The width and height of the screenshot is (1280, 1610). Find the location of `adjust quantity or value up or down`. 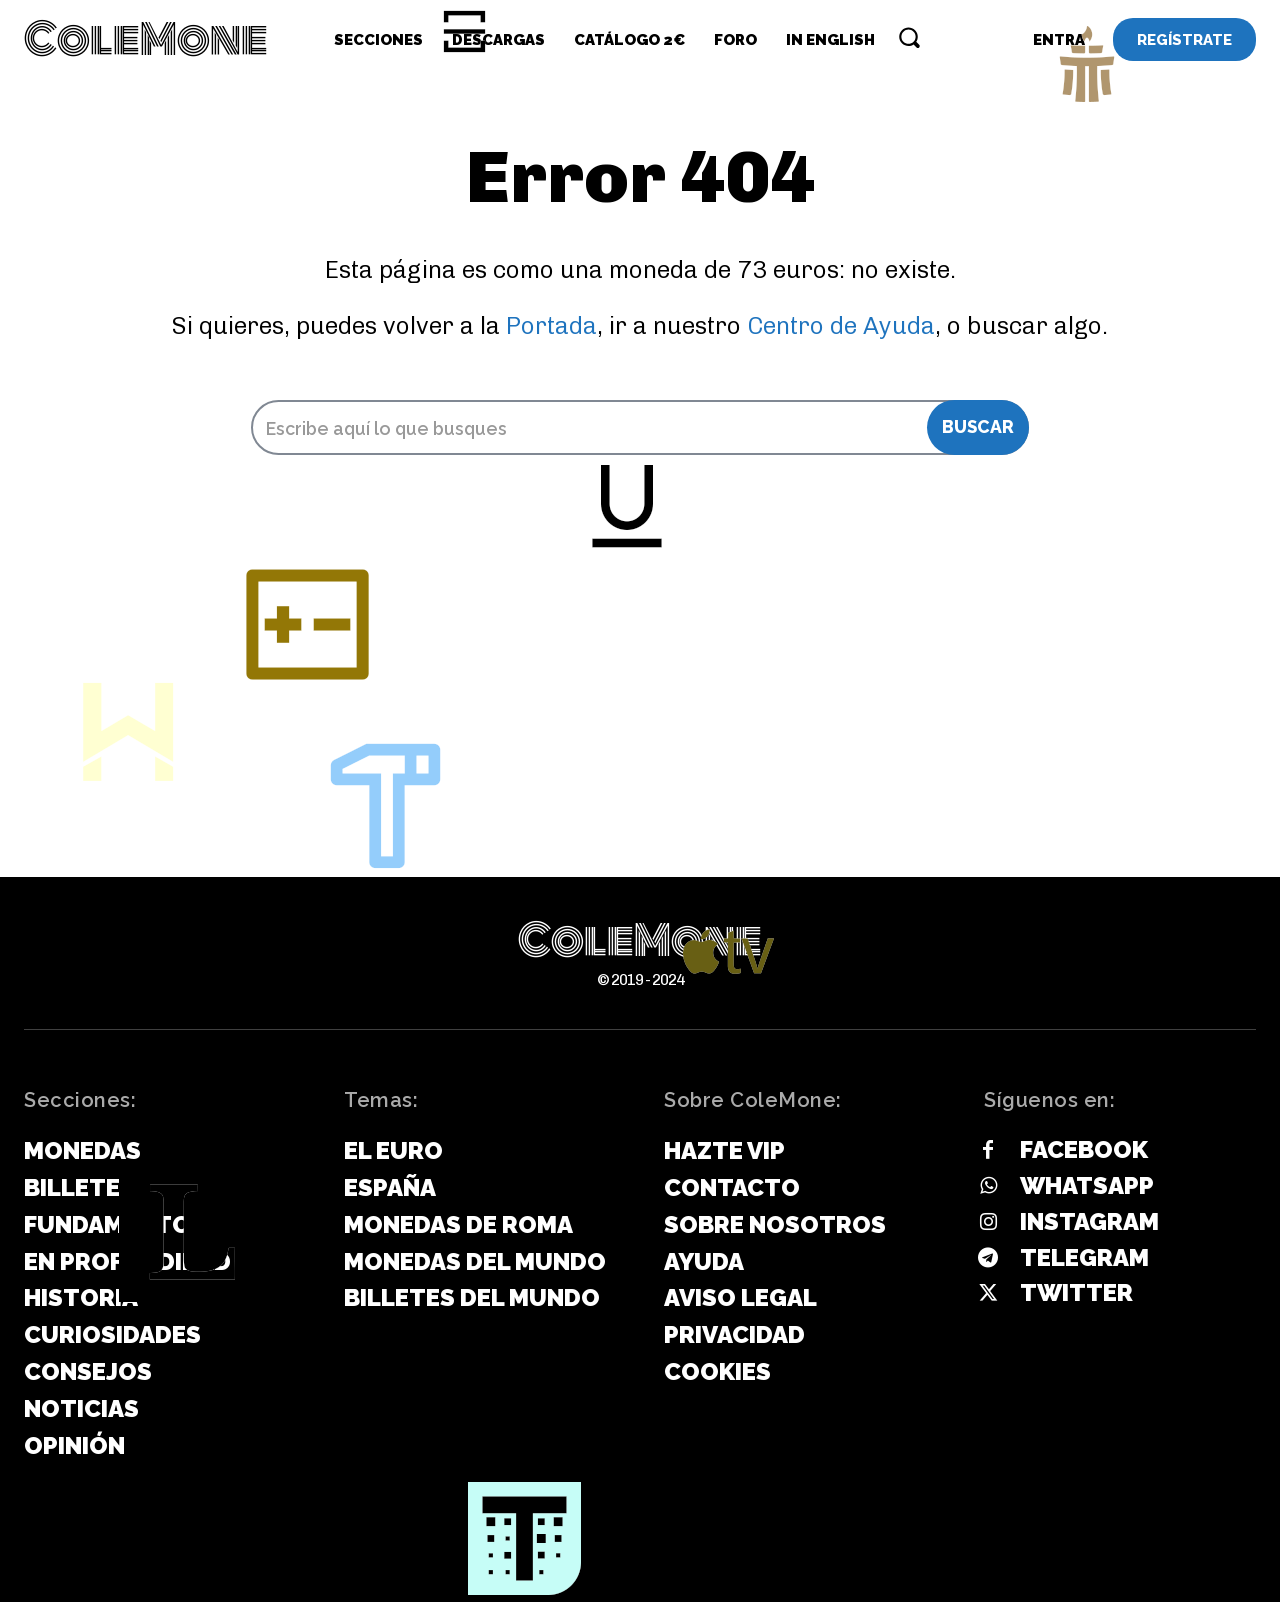

adjust quantity or value up or down is located at coordinates (307, 624).